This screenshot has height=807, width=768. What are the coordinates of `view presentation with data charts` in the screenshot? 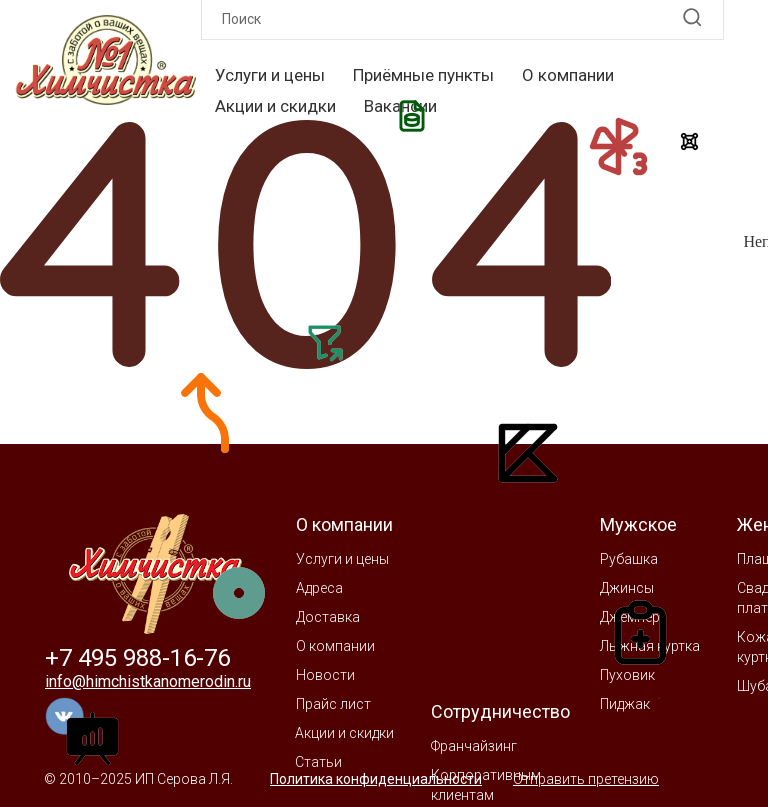 It's located at (92, 739).